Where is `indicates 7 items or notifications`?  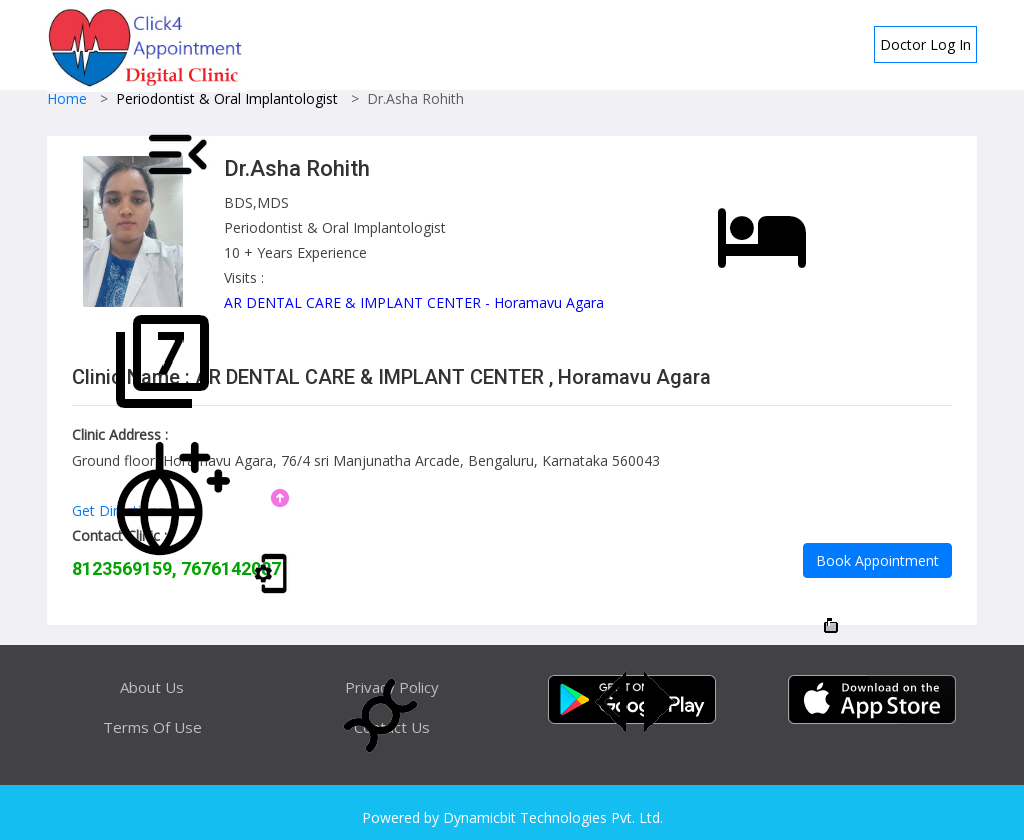 indicates 7 items or notifications is located at coordinates (162, 361).